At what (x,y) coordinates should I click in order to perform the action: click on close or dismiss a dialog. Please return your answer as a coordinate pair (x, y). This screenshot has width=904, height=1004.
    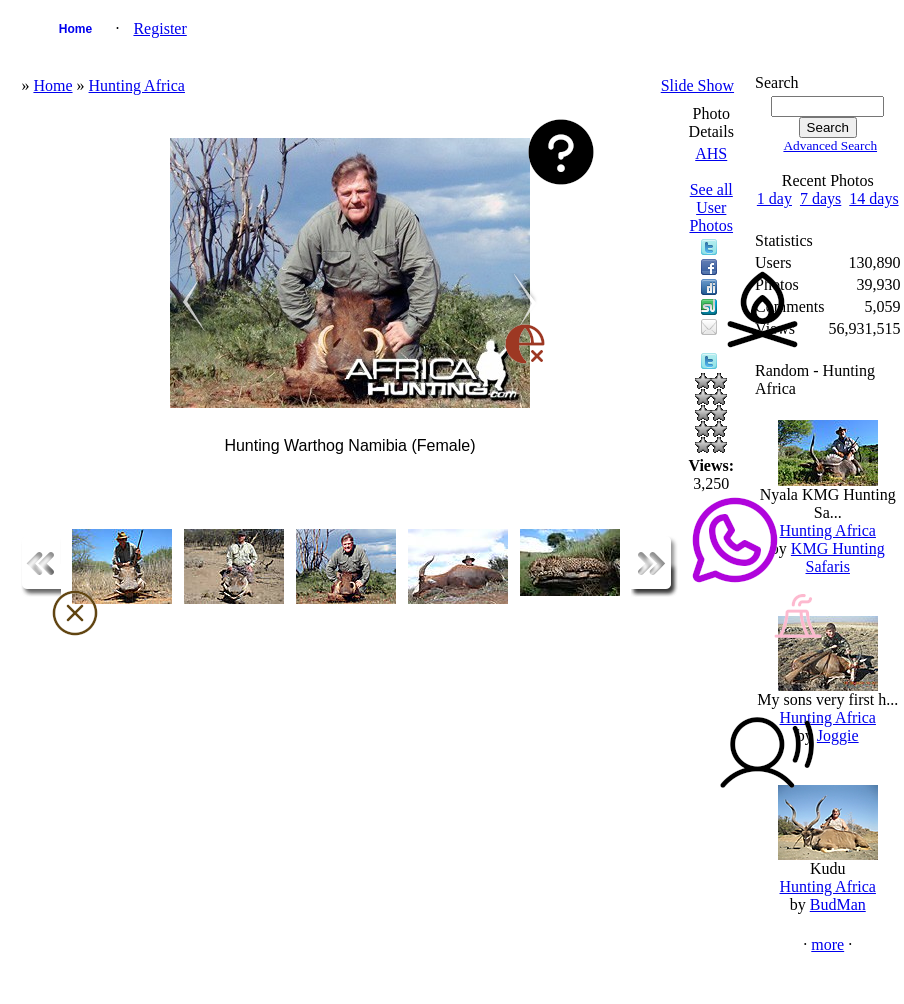
    Looking at the image, I should click on (75, 613).